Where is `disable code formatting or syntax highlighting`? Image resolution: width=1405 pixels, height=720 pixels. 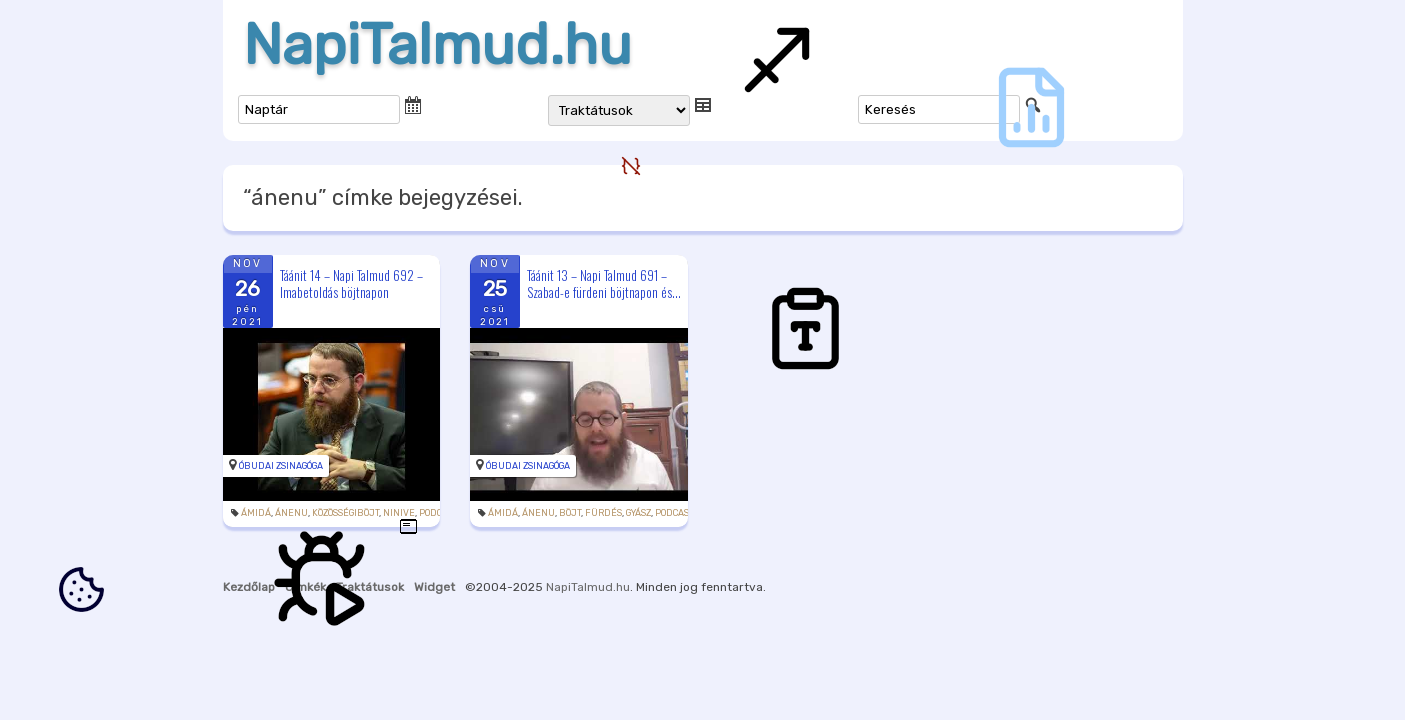 disable code formatting or syntax highlighting is located at coordinates (631, 166).